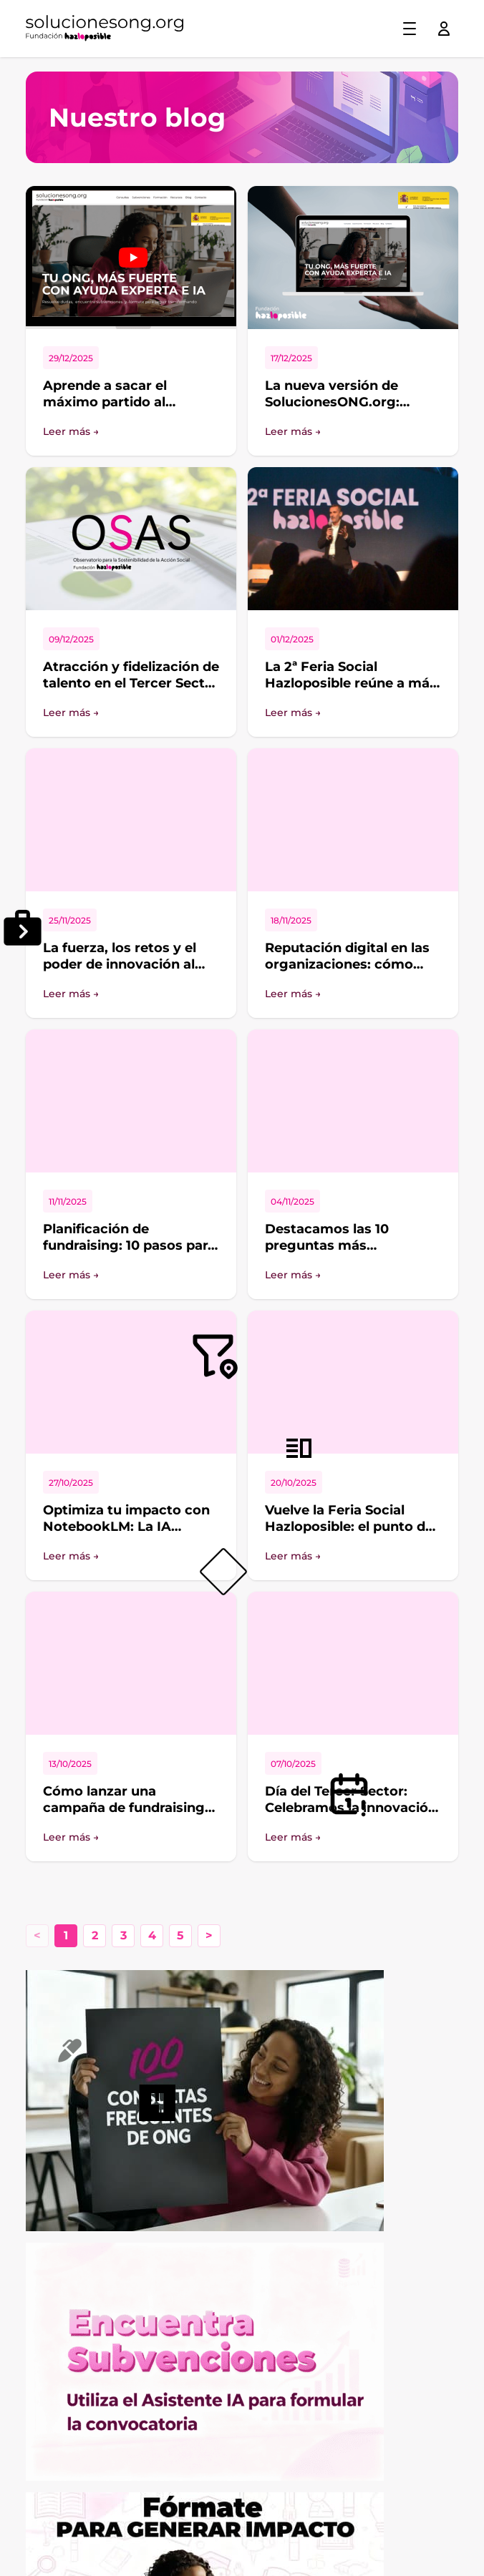 Image resolution: width=484 pixels, height=2576 pixels. Describe the element at coordinates (22, 926) in the screenshot. I see `schedule task for next week` at that location.